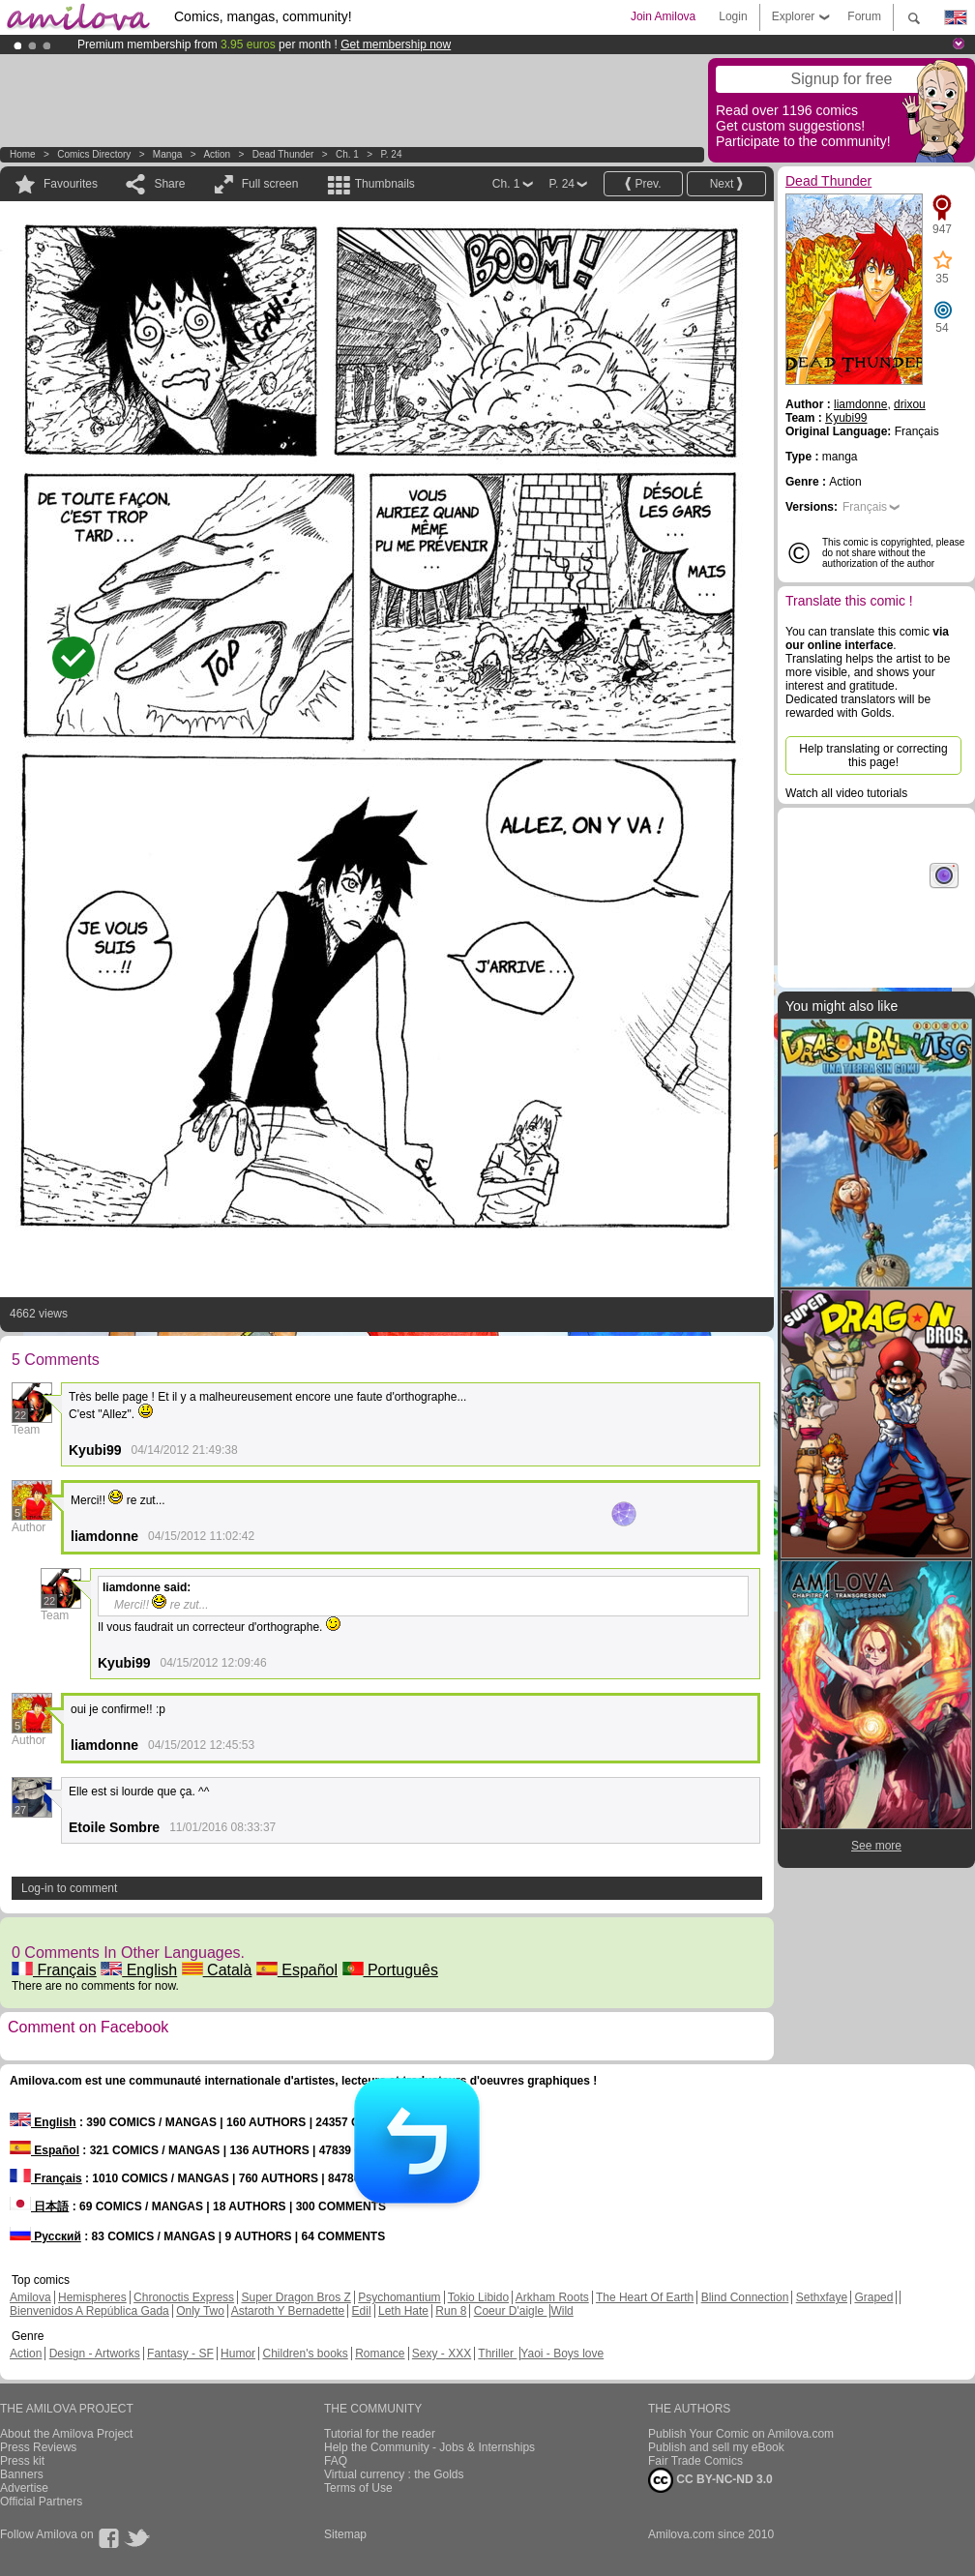  Describe the element at coordinates (74, 658) in the screenshot. I see `confirm or accept a calculation` at that location.